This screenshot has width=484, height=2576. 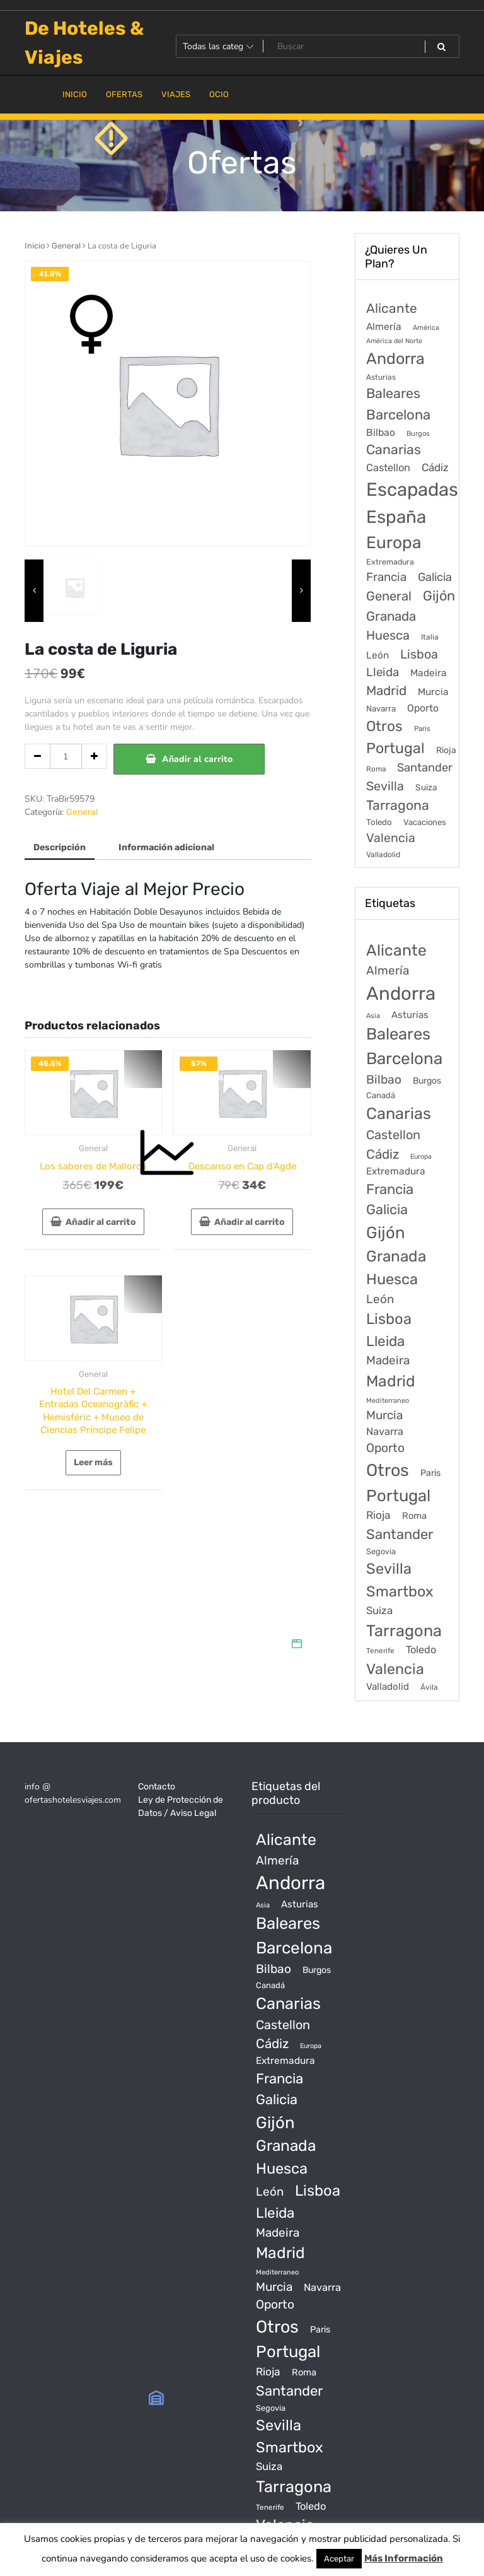 What do you see at coordinates (297, 1644) in the screenshot?
I see `open in browser window` at bounding box center [297, 1644].